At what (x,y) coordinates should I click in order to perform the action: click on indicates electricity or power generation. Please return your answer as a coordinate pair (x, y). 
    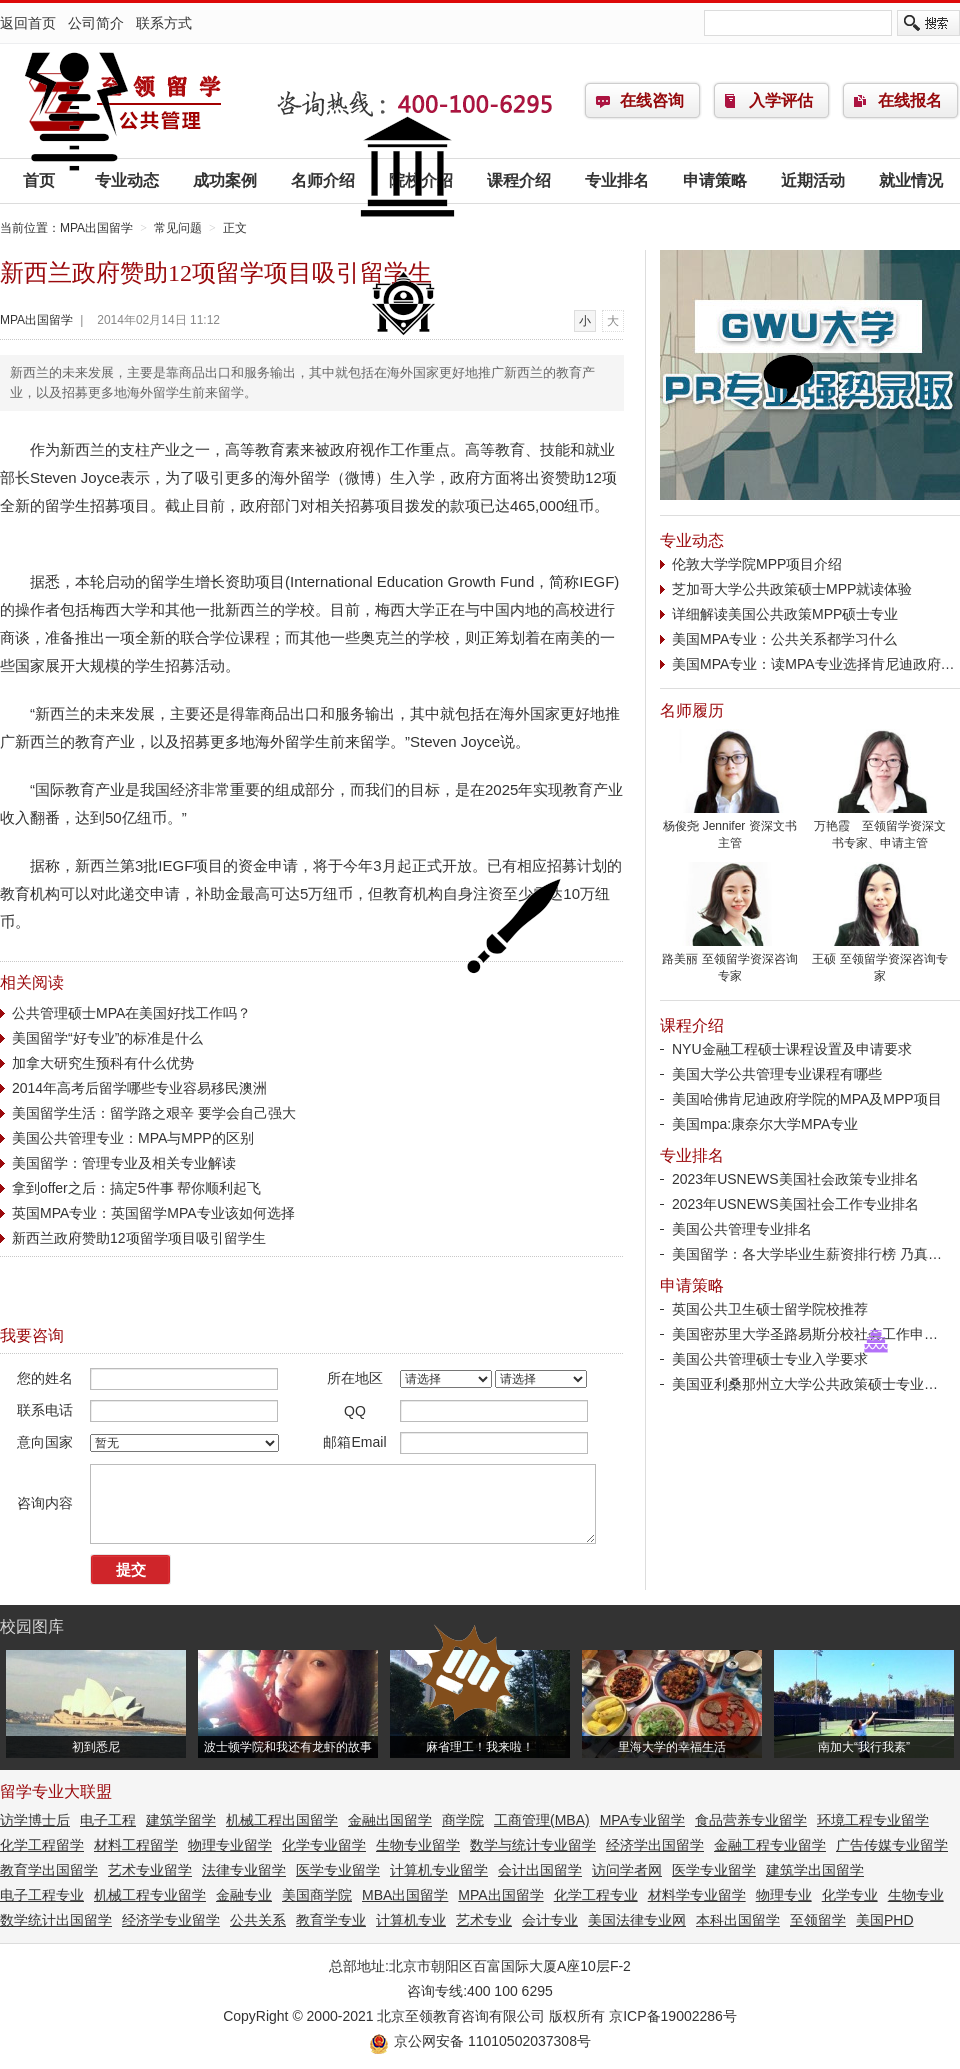
    Looking at the image, I should click on (74, 111).